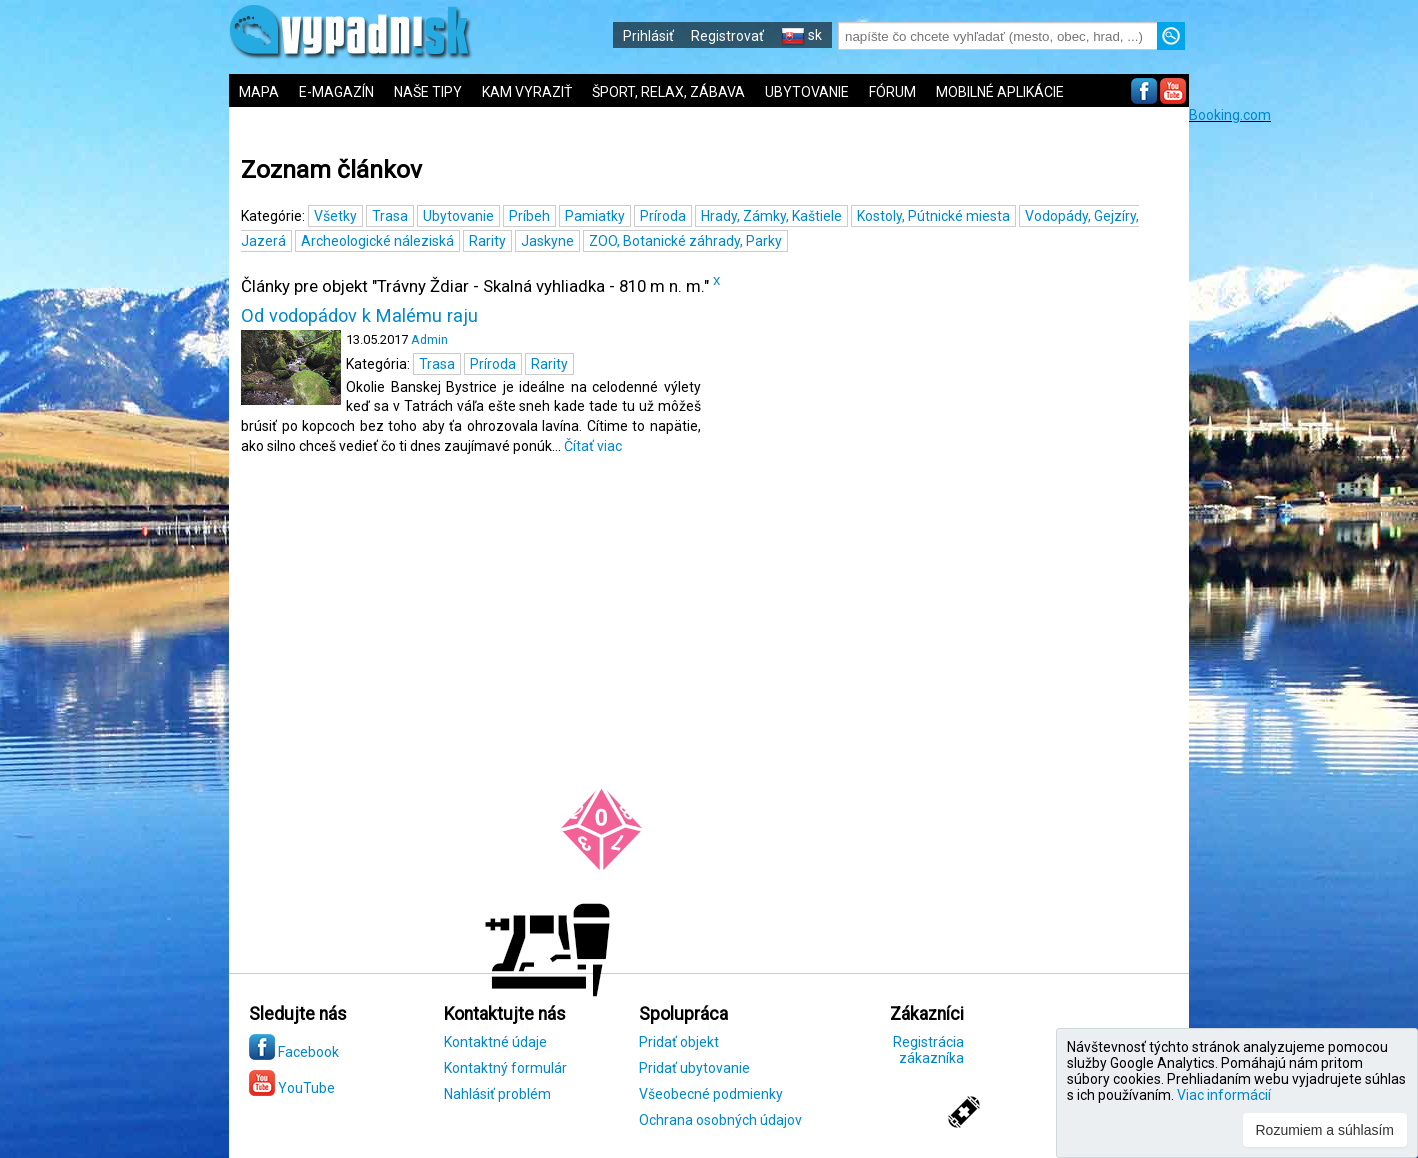 This screenshot has width=1418, height=1158. What do you see at coordinates (548, 950) in the screenshot?
I see `pneumatic stapler tool in a crafting or building game` at bounding box center [548, 950].